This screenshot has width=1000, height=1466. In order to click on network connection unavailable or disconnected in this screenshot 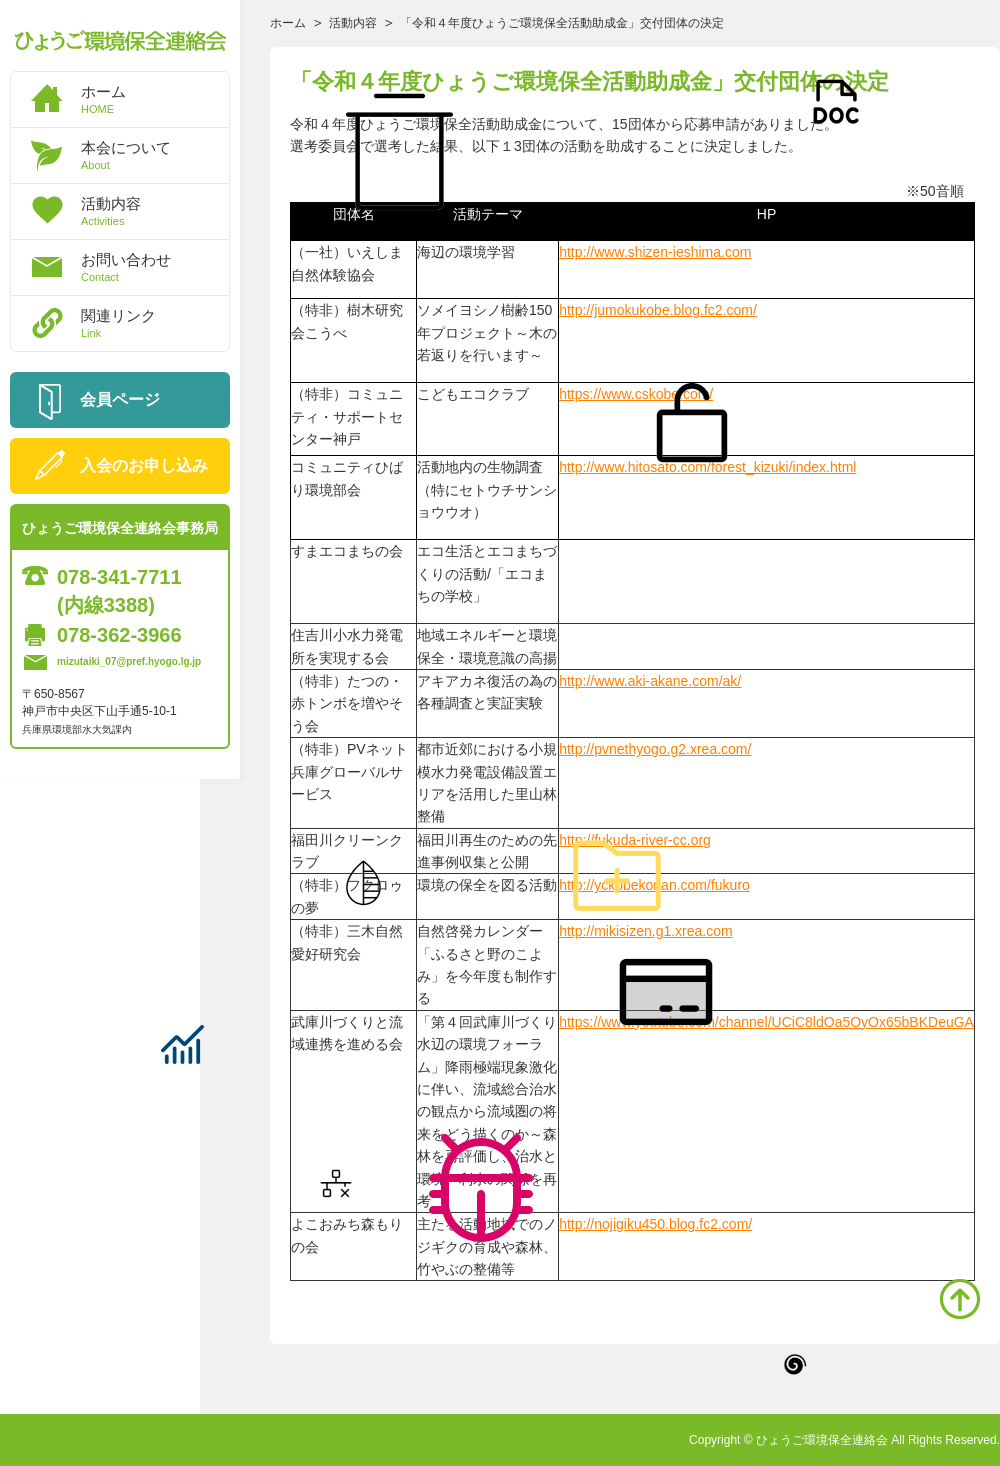, I will do `click(336, 1184)`.